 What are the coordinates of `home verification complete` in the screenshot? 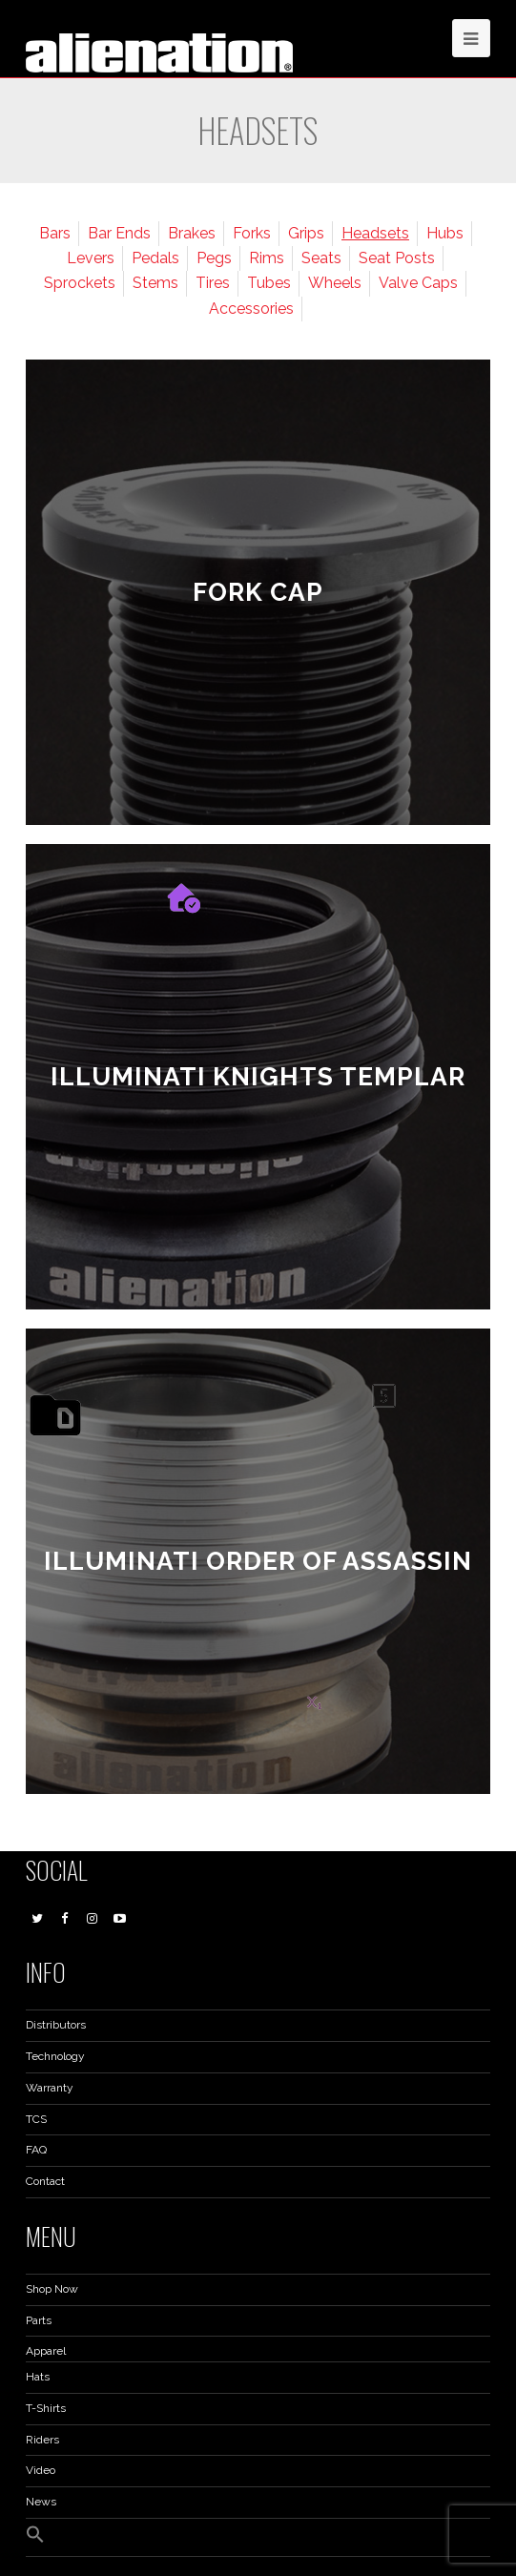 It's located at (183, 897).